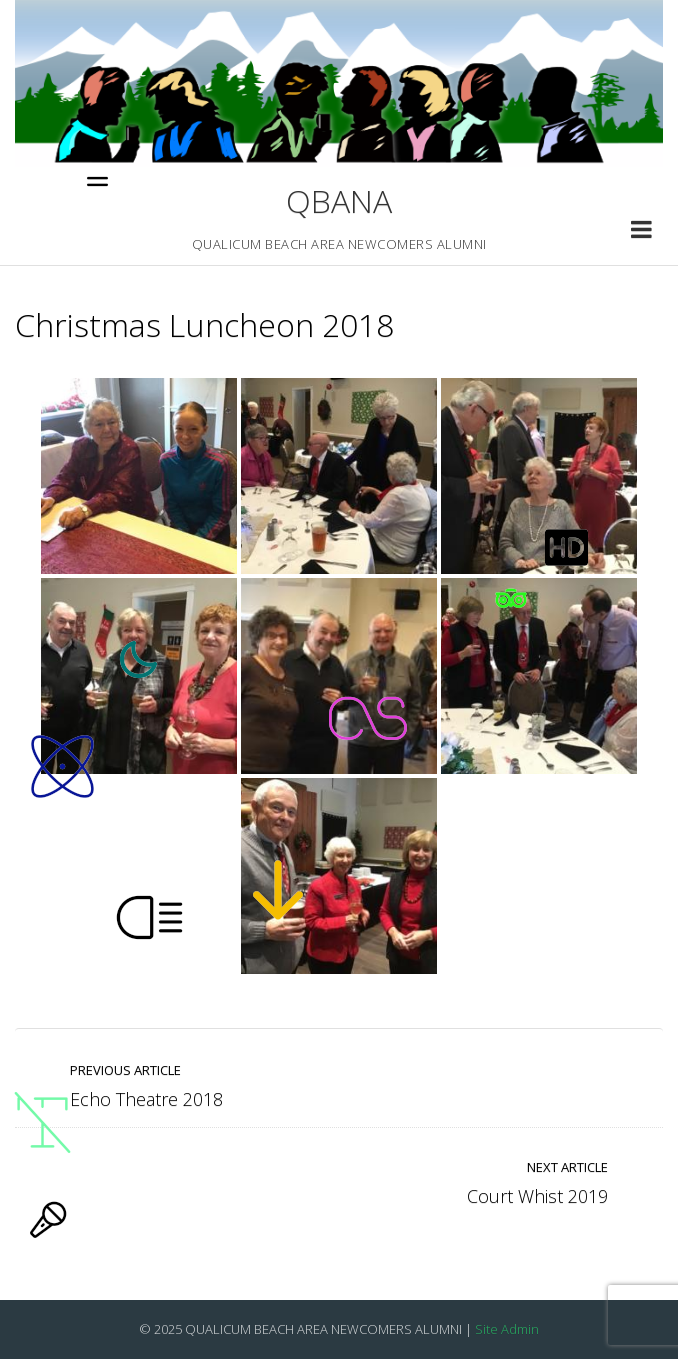 The image size is (678, 1359). What do you see at coordinates (47, 1220) in the screenshot?
I see `access voice recording or audio input` at bounding box center [47, 1220].